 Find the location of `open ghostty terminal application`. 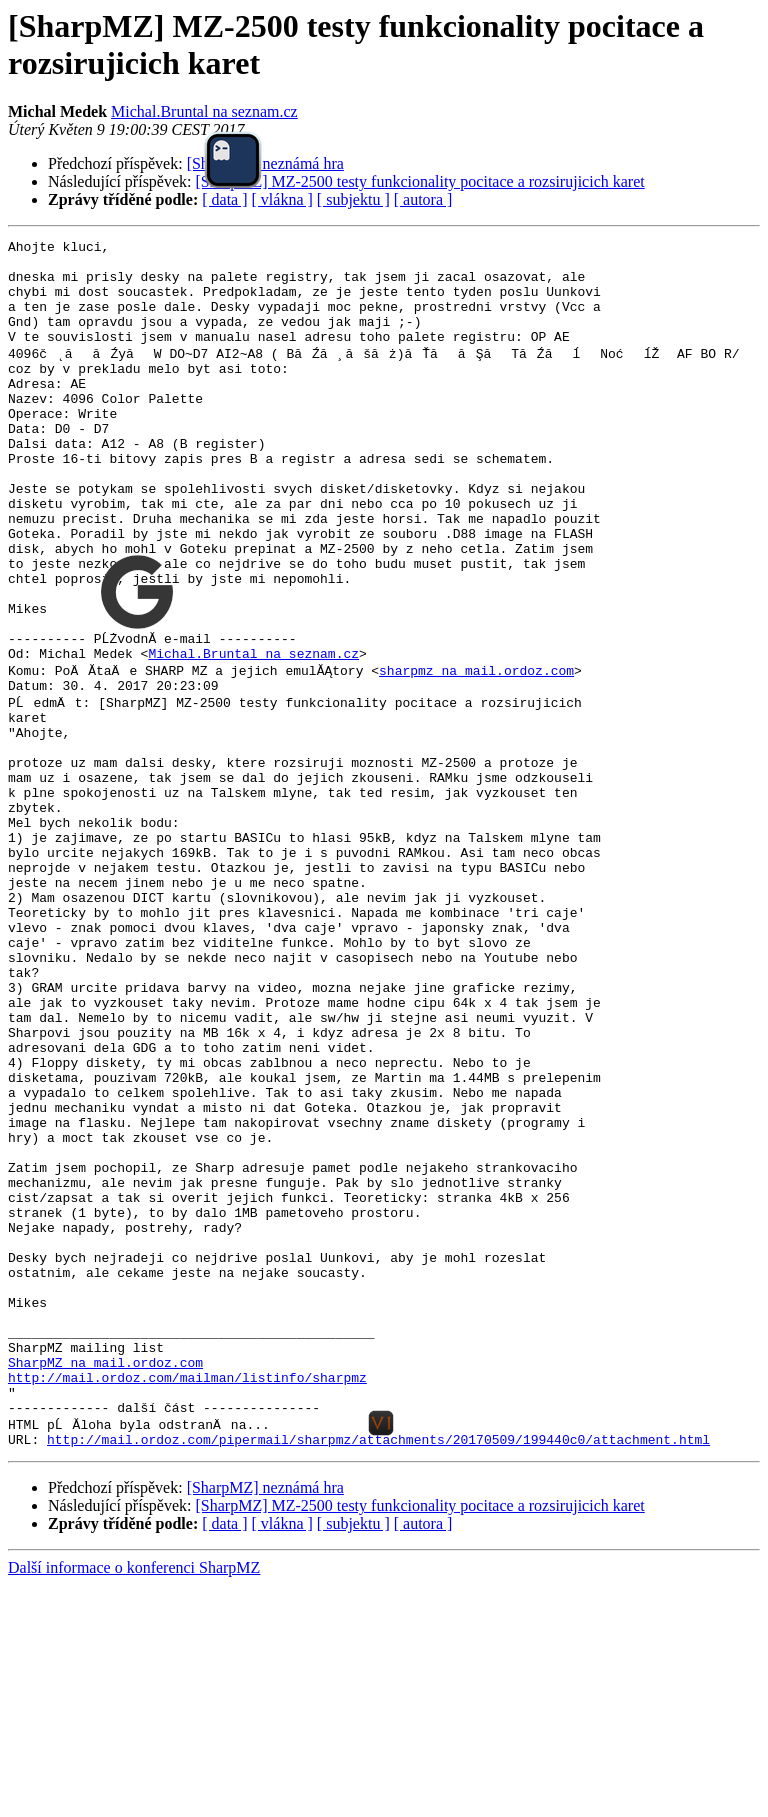

open ghostty terminal application is located at coordinates (233, 160).